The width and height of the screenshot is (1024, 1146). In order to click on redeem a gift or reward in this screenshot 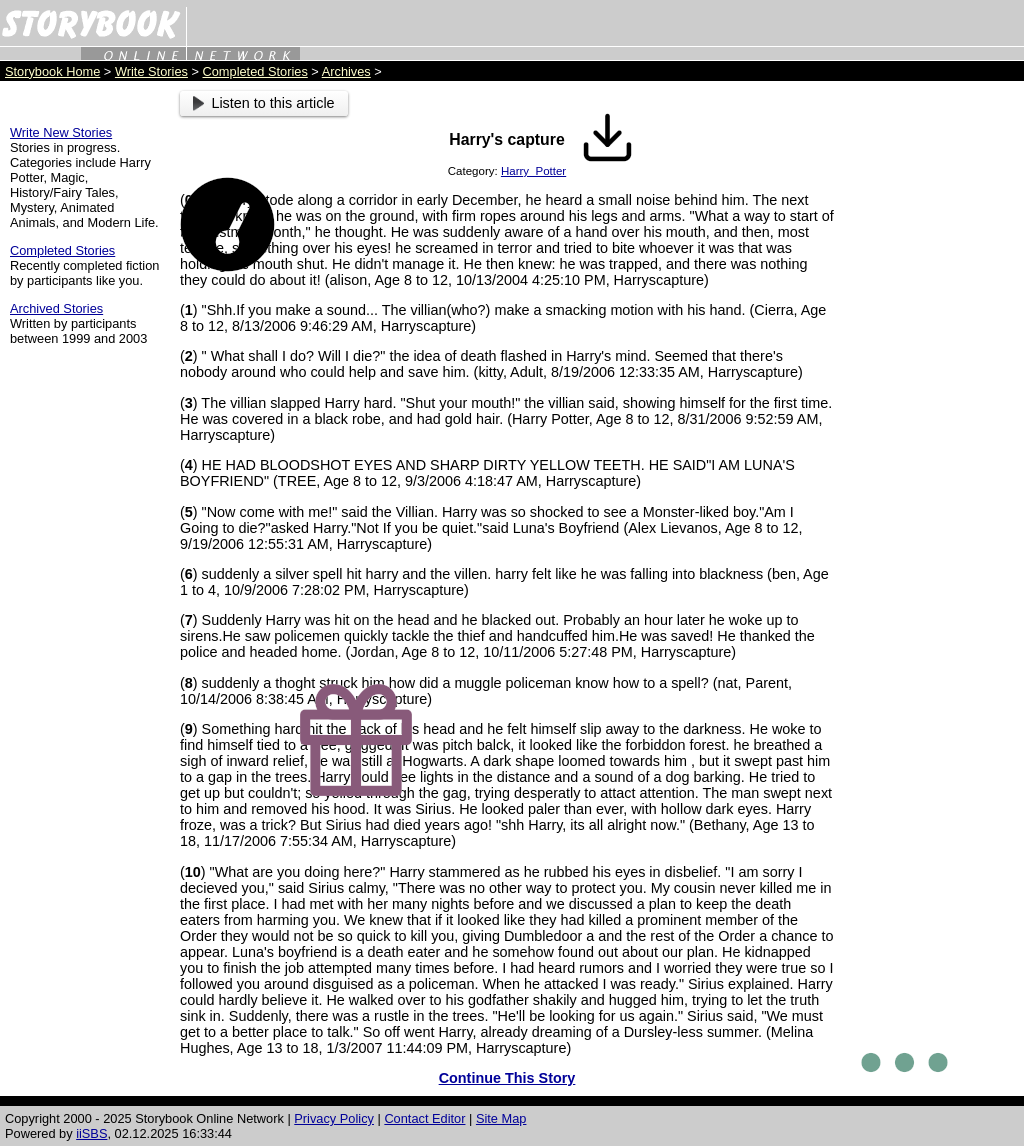, I will do `click(356, 740)`.